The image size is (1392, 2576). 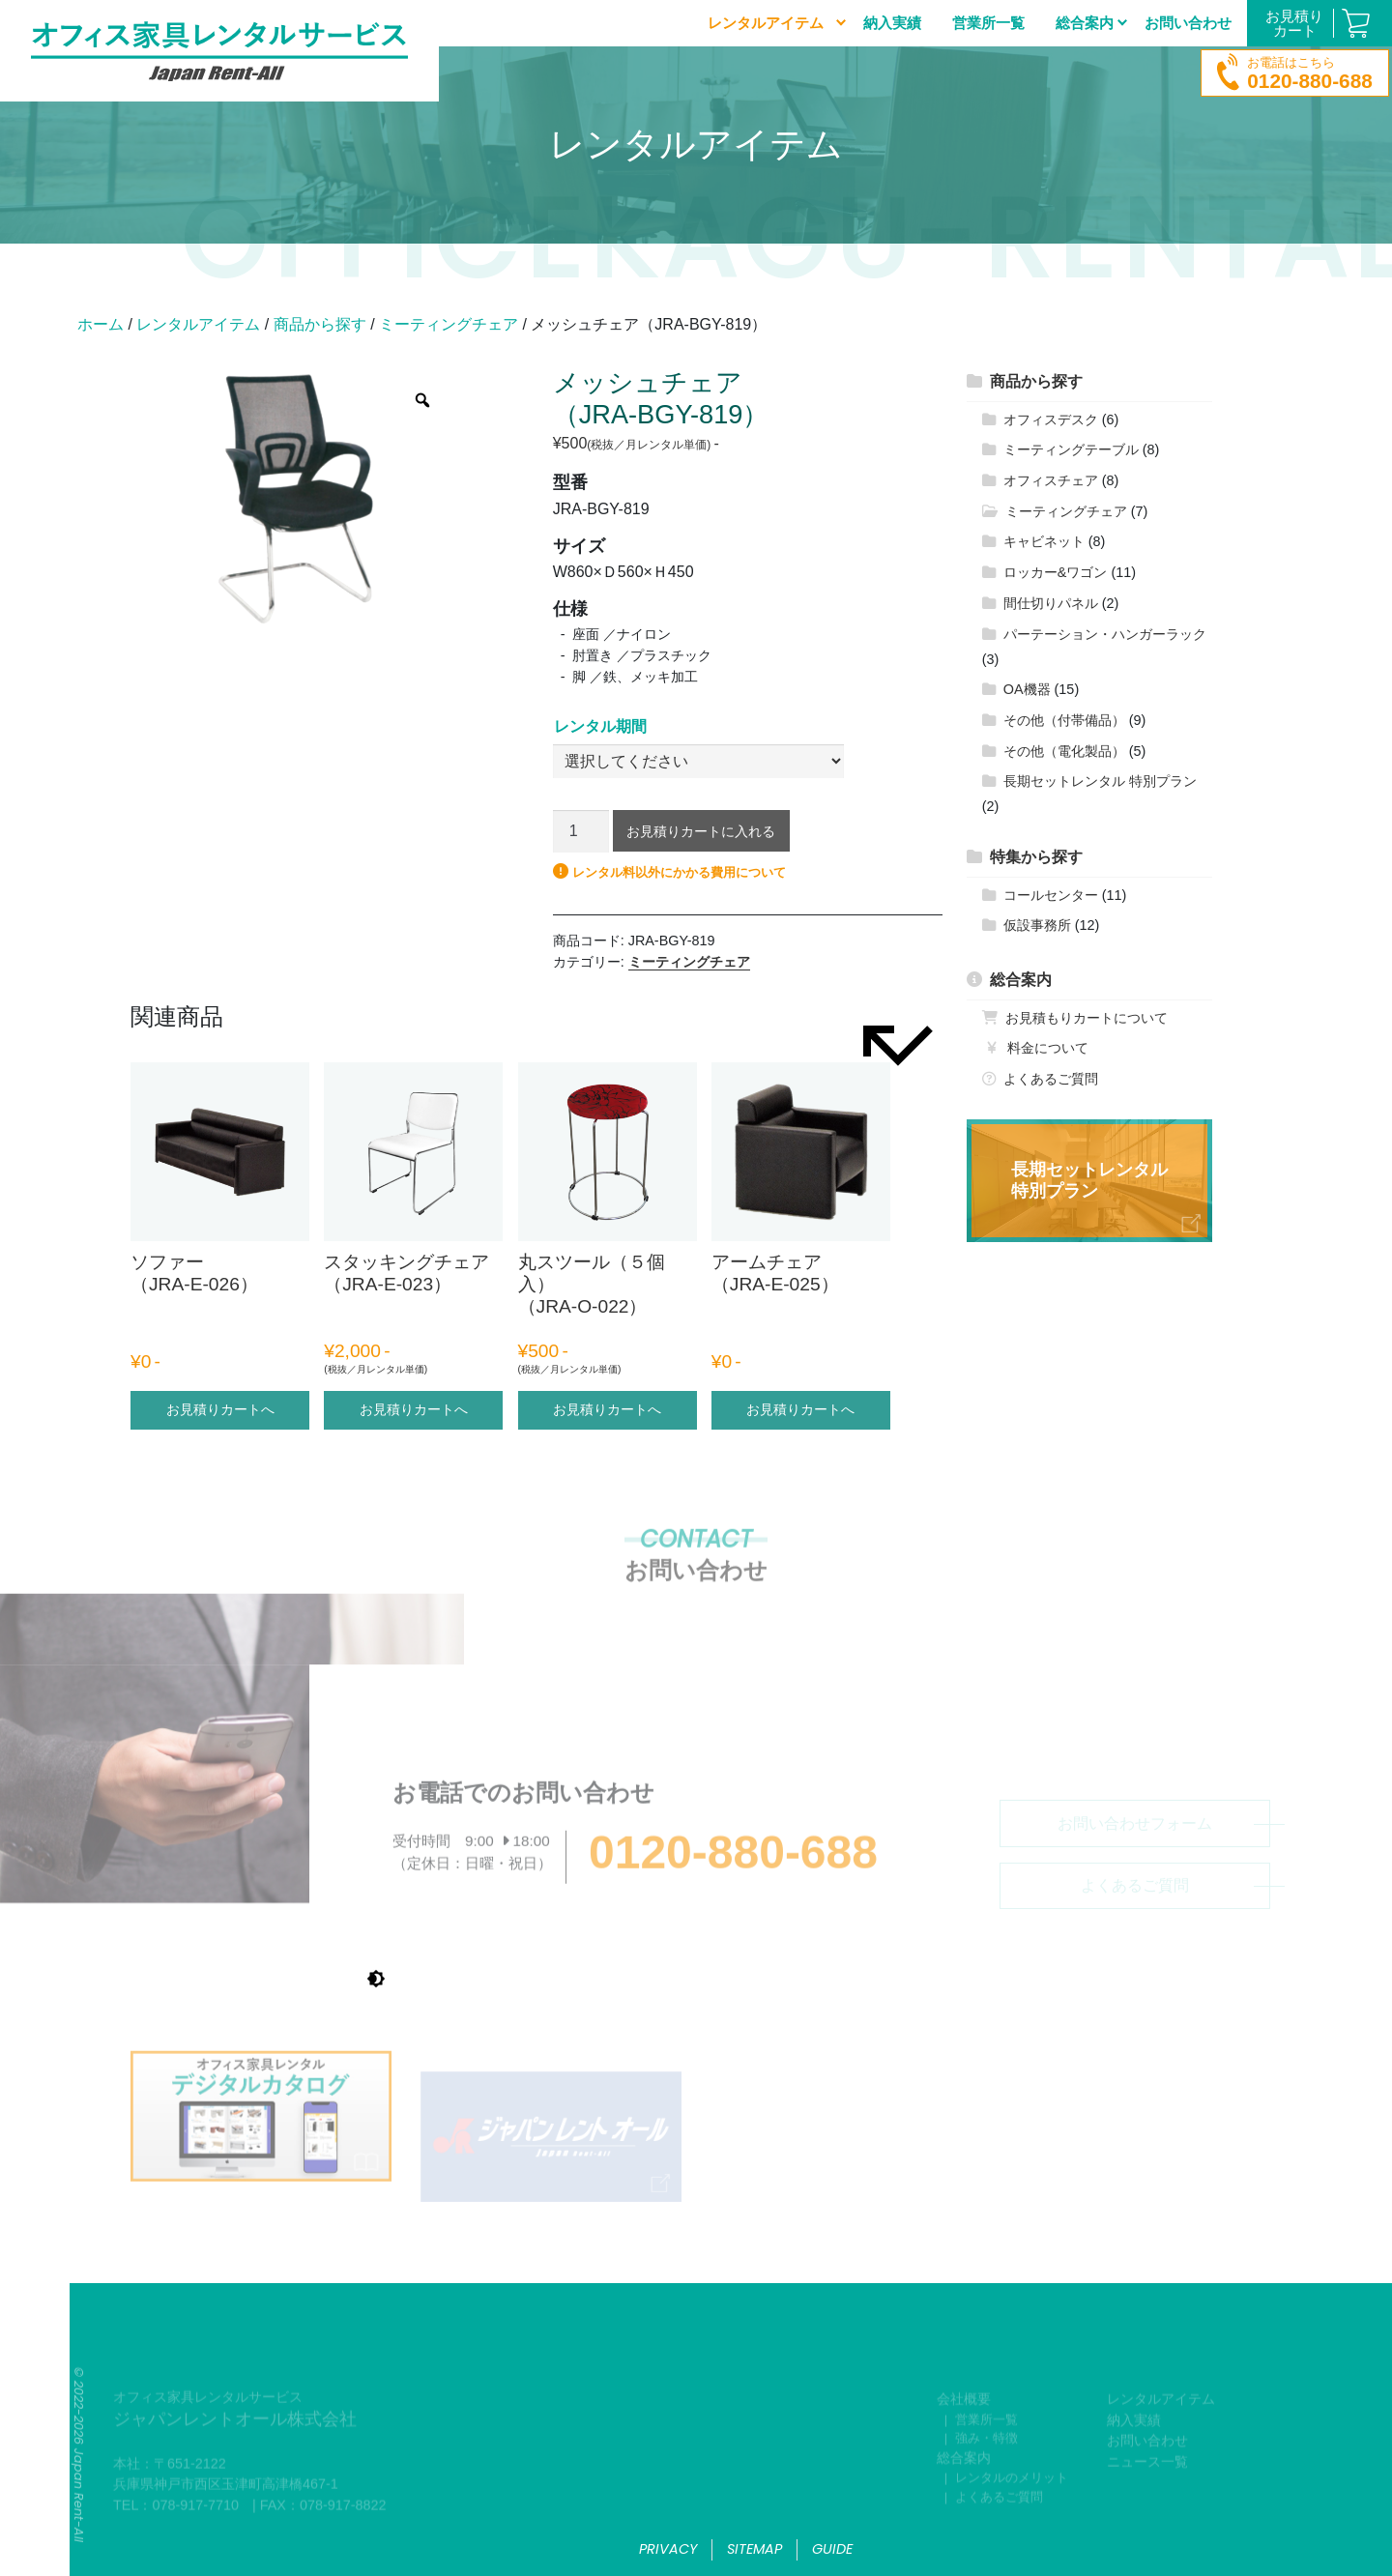 What do you see at coordinates (898, 1045) in the screenshot?
I see `indicates a missed incoming call` at bounding box center [898, 1045].